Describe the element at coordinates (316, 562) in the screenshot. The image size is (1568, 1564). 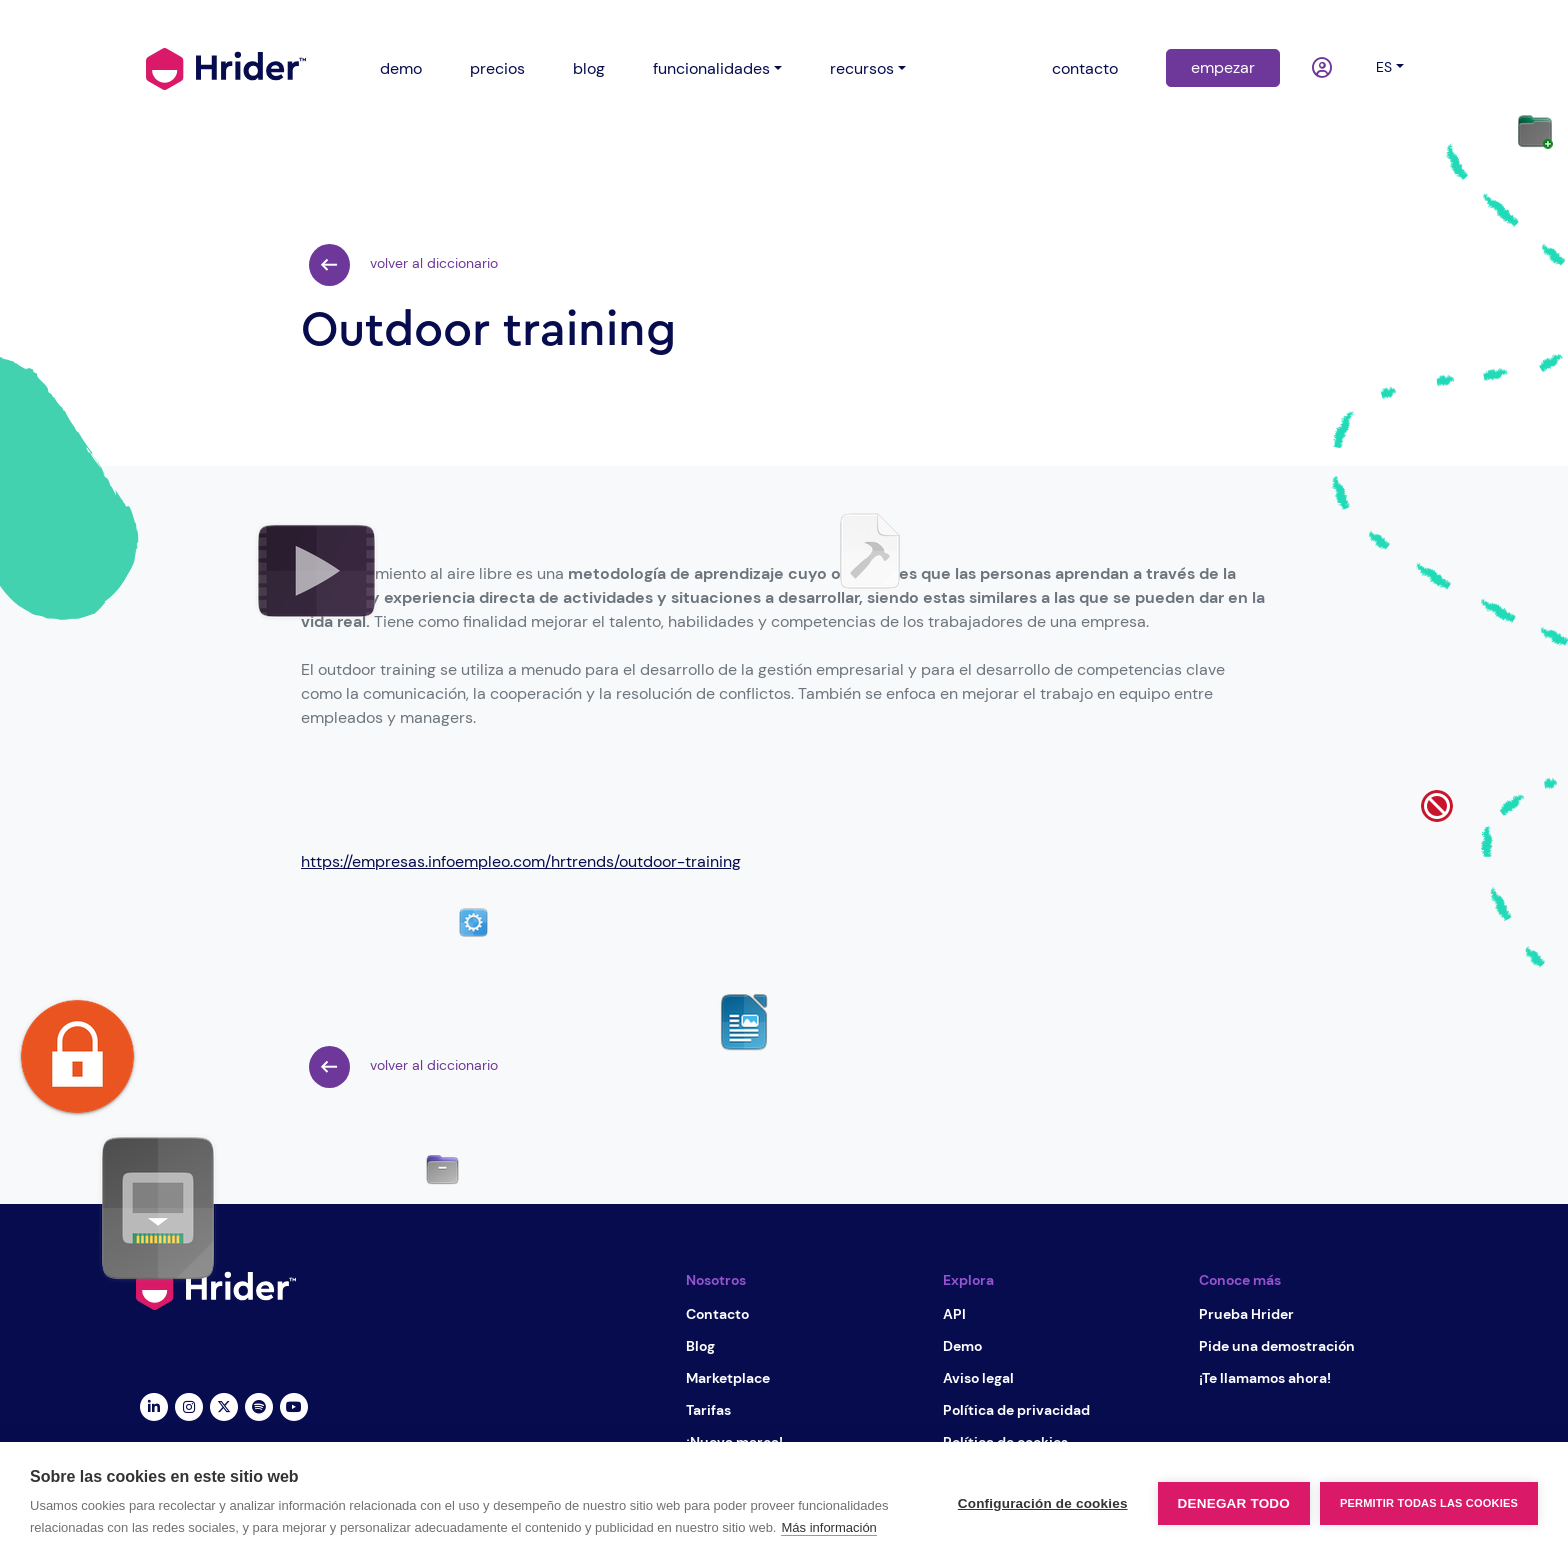
I see `a video file type indicator` at that location.